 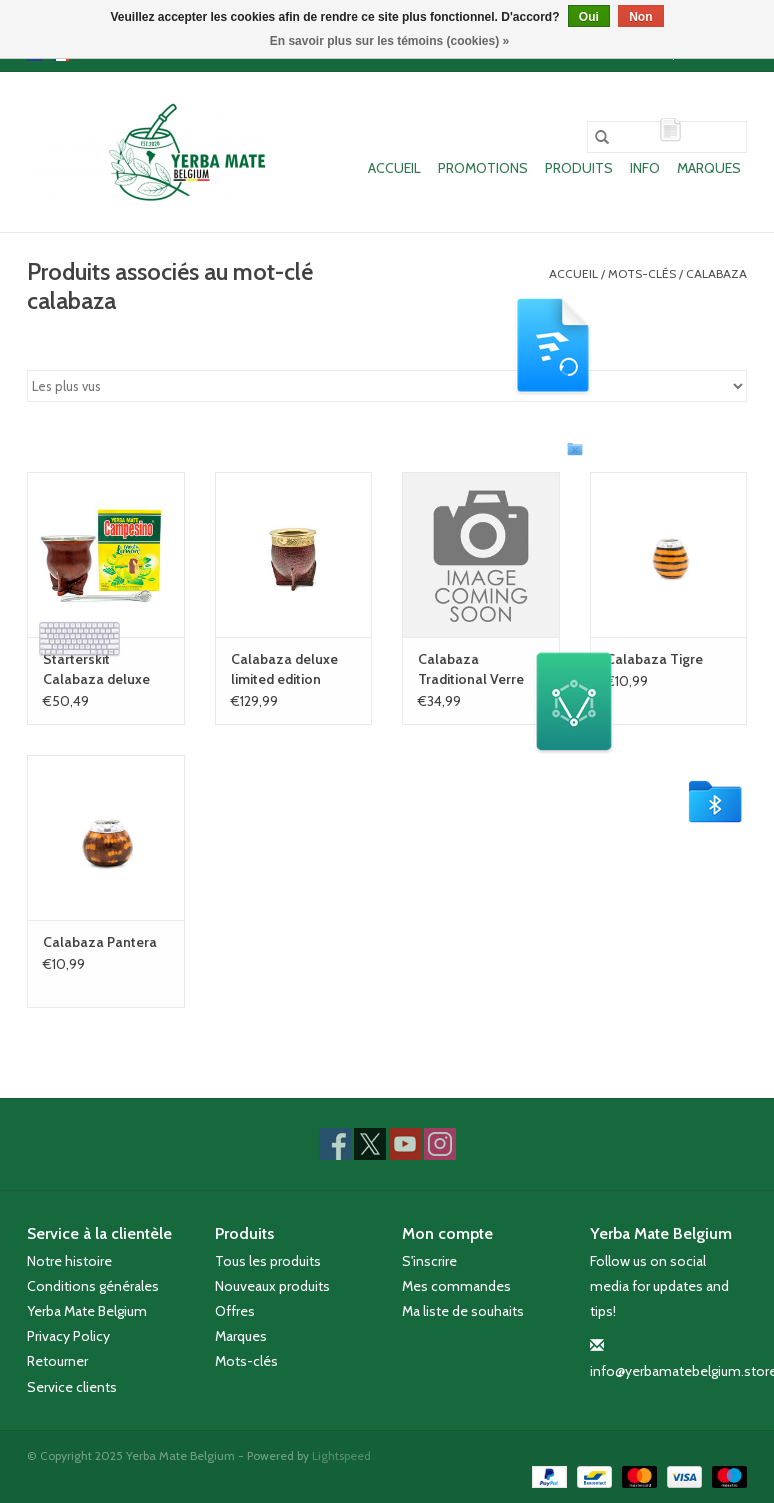 What do you see at coordinates (715, 803) in the screenshot?
I see `open bluetooth file transfers folder` at bounding box center [715, 803].